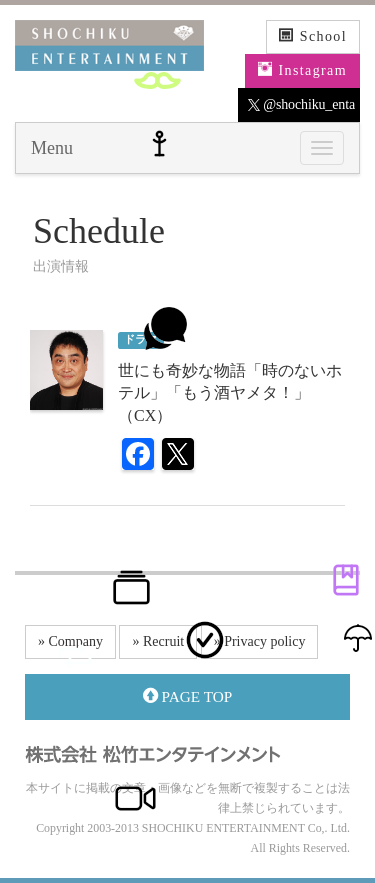  What do you see at coordinates (157, 80) in the screenshot?
I see `apply a moustache filter or effect` at bounding box center [157, 80].